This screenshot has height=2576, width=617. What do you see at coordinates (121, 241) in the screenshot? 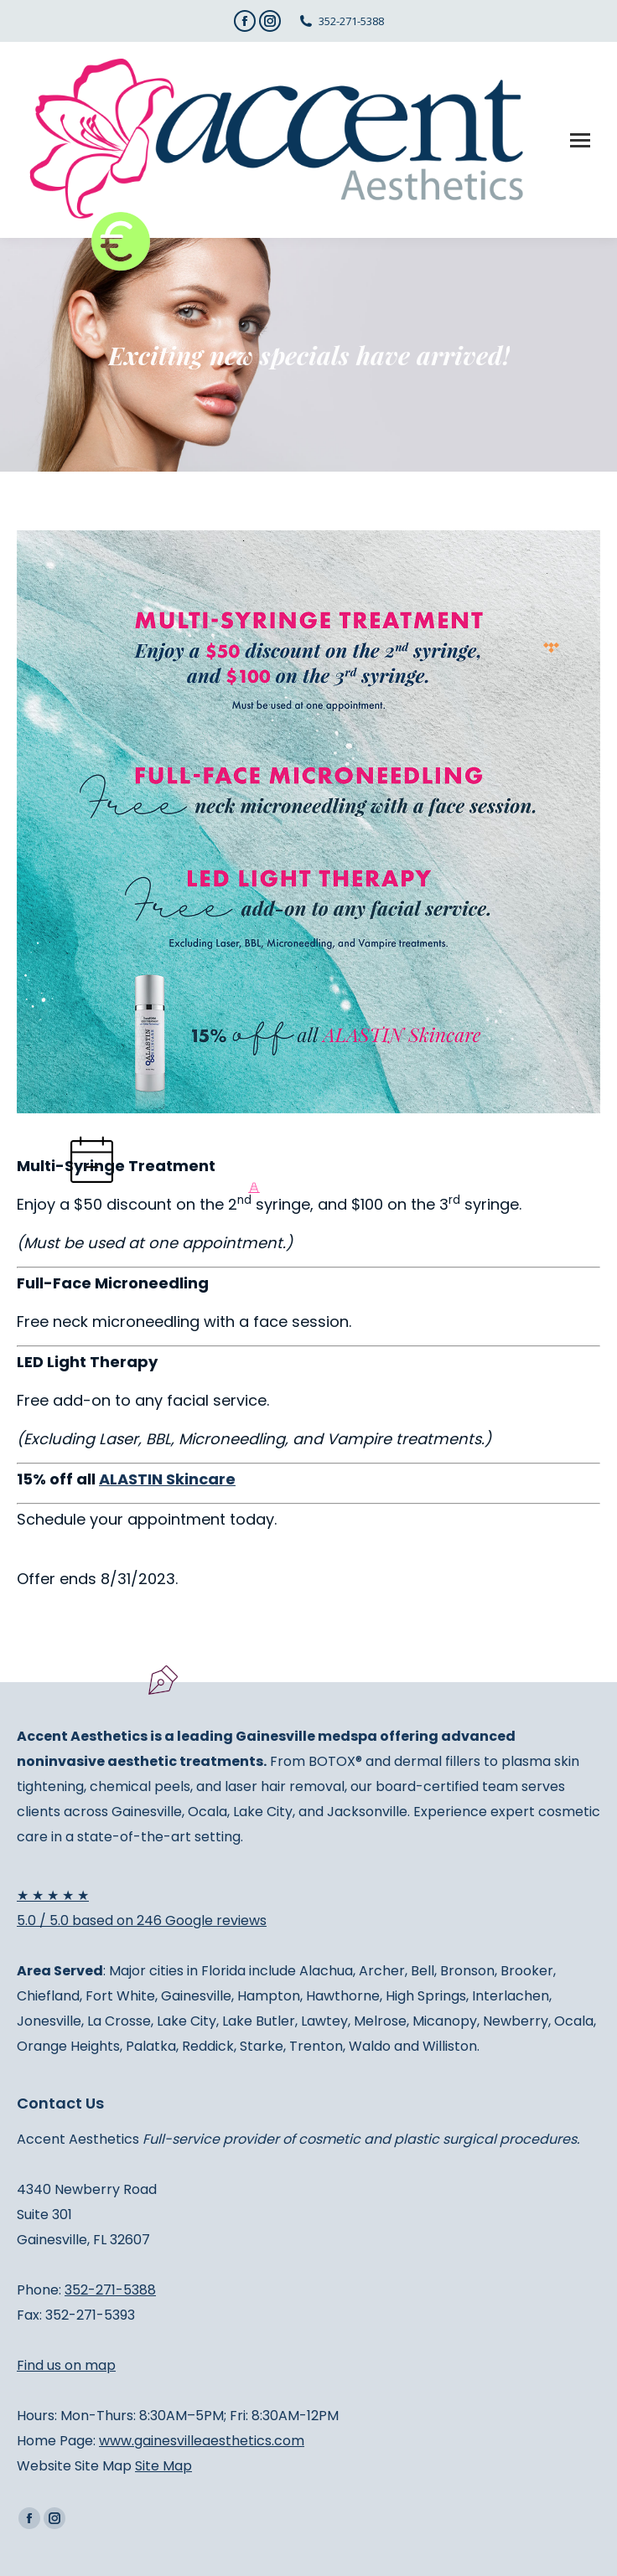
I see `view euro currency or pricing` at bounding box center [121, 241].